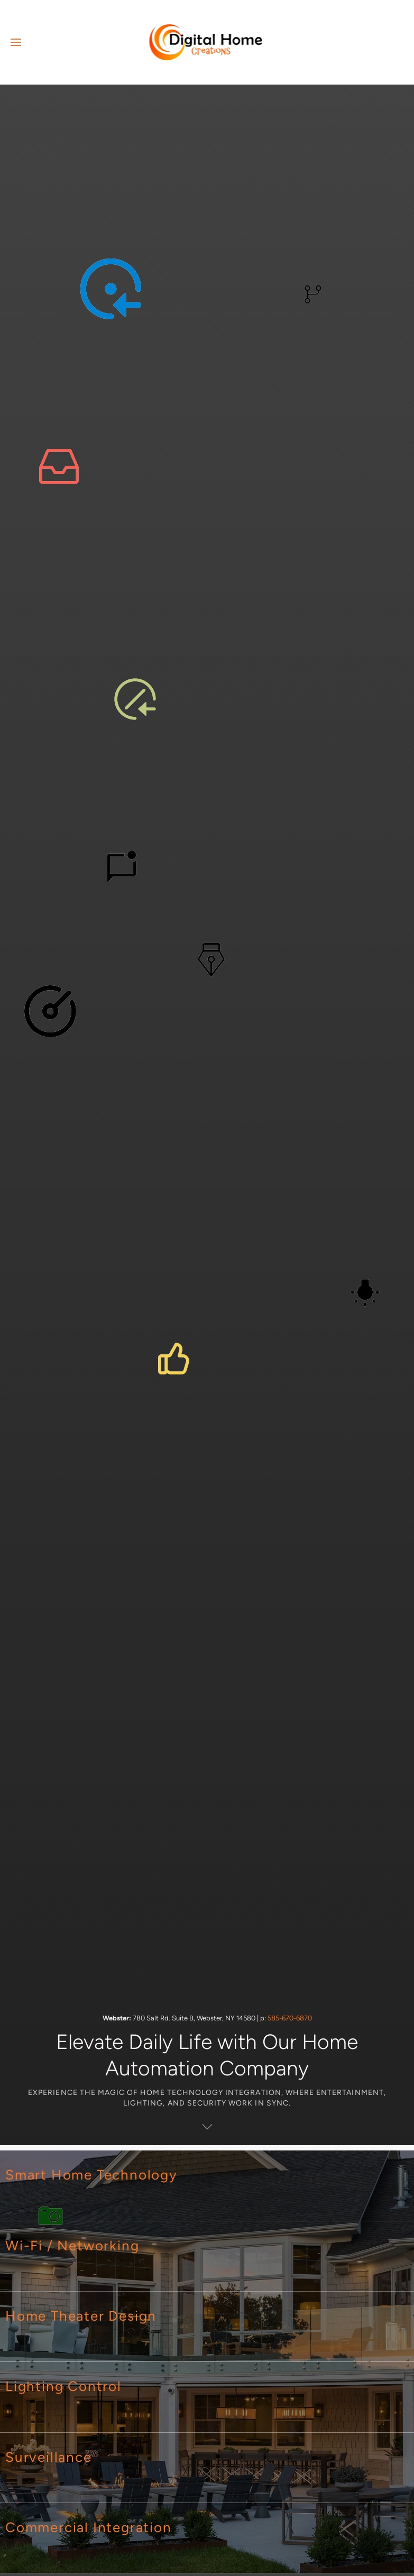 Image resolution: width=414 pixels, height=2576 pixels. Describe the element at coordinates (50, 1011) in the screenshot. I see `view performance metrics or usage statistics` at that location.